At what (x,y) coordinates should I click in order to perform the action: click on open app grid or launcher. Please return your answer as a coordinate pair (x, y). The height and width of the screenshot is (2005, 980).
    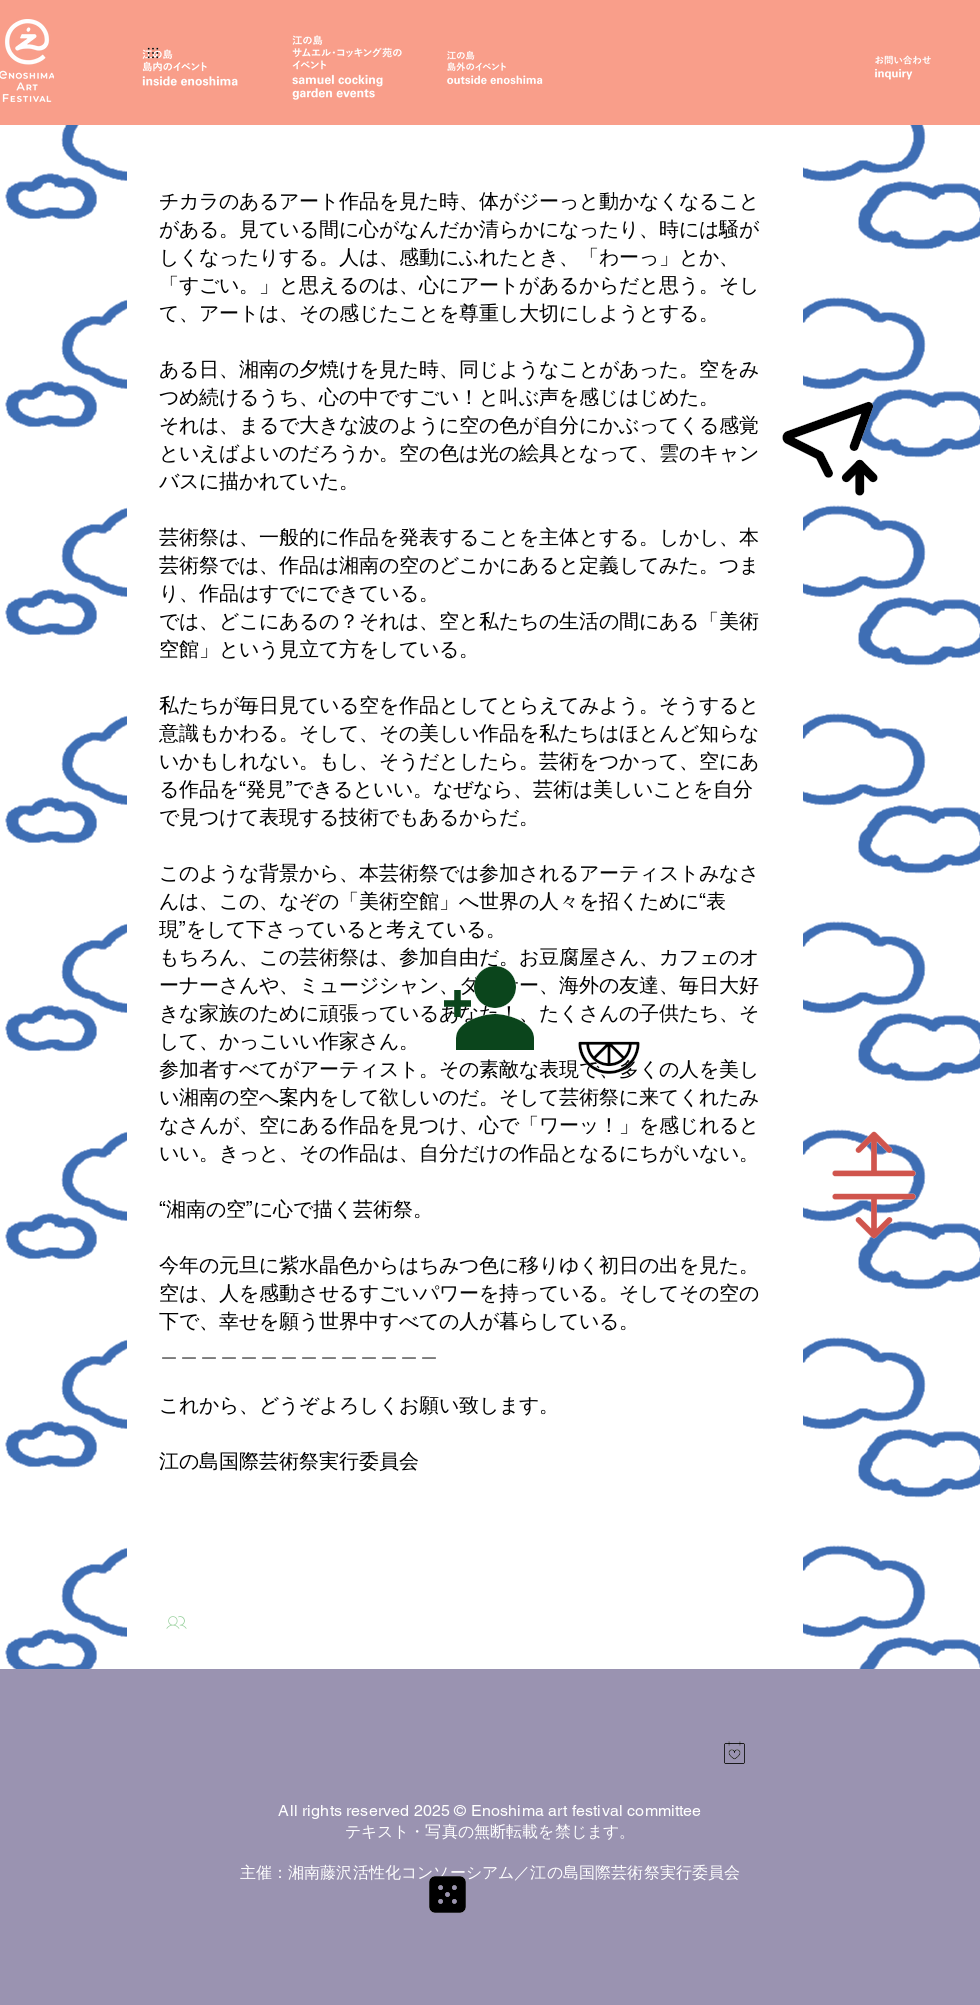
    Looking at the image, I should click on (153, 53).